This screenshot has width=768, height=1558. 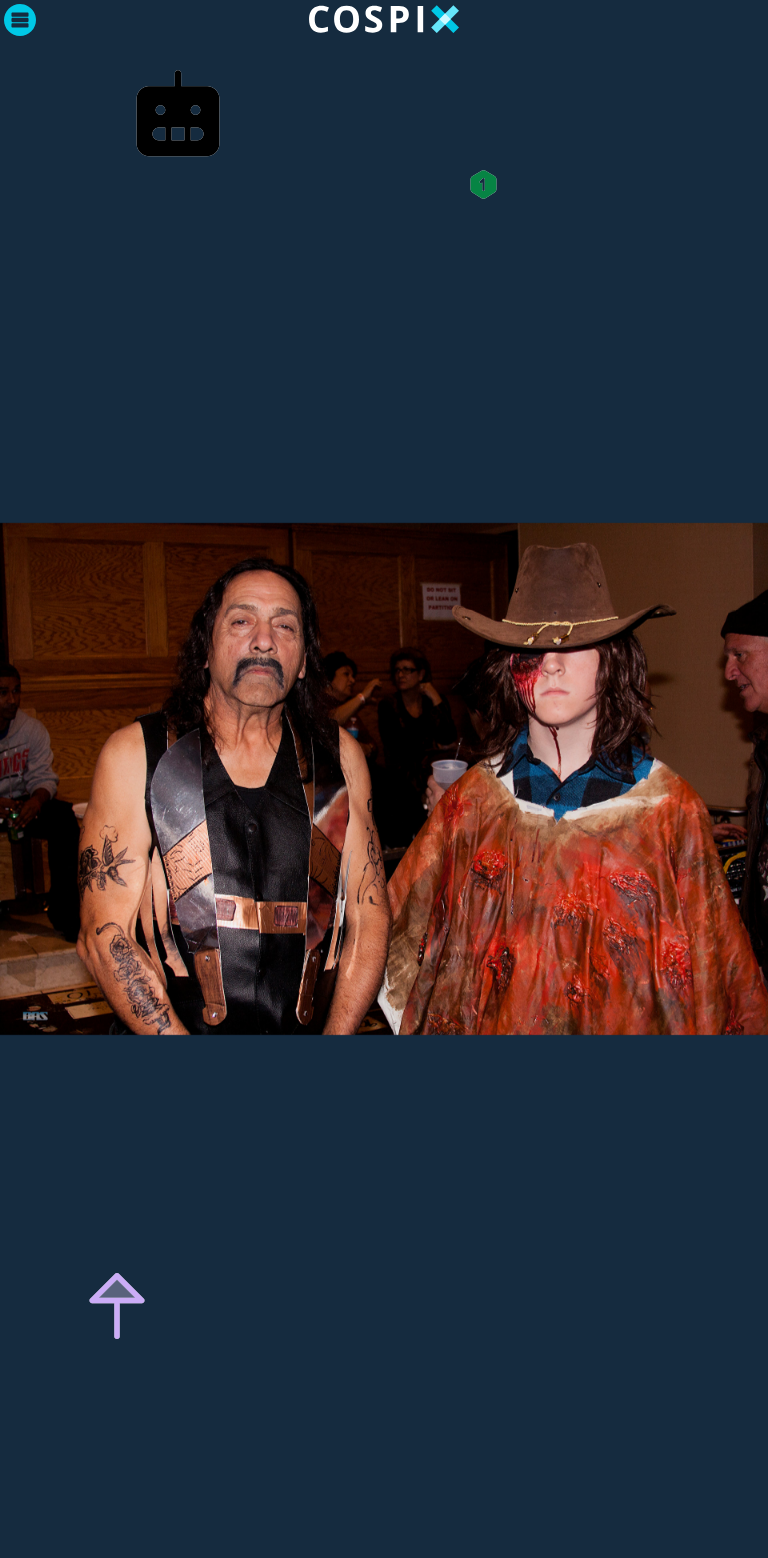 What do you see at coordinates (117, 1306) in the screenshot?
I see `scroll to top of page` at bounding box center [117, 1306].